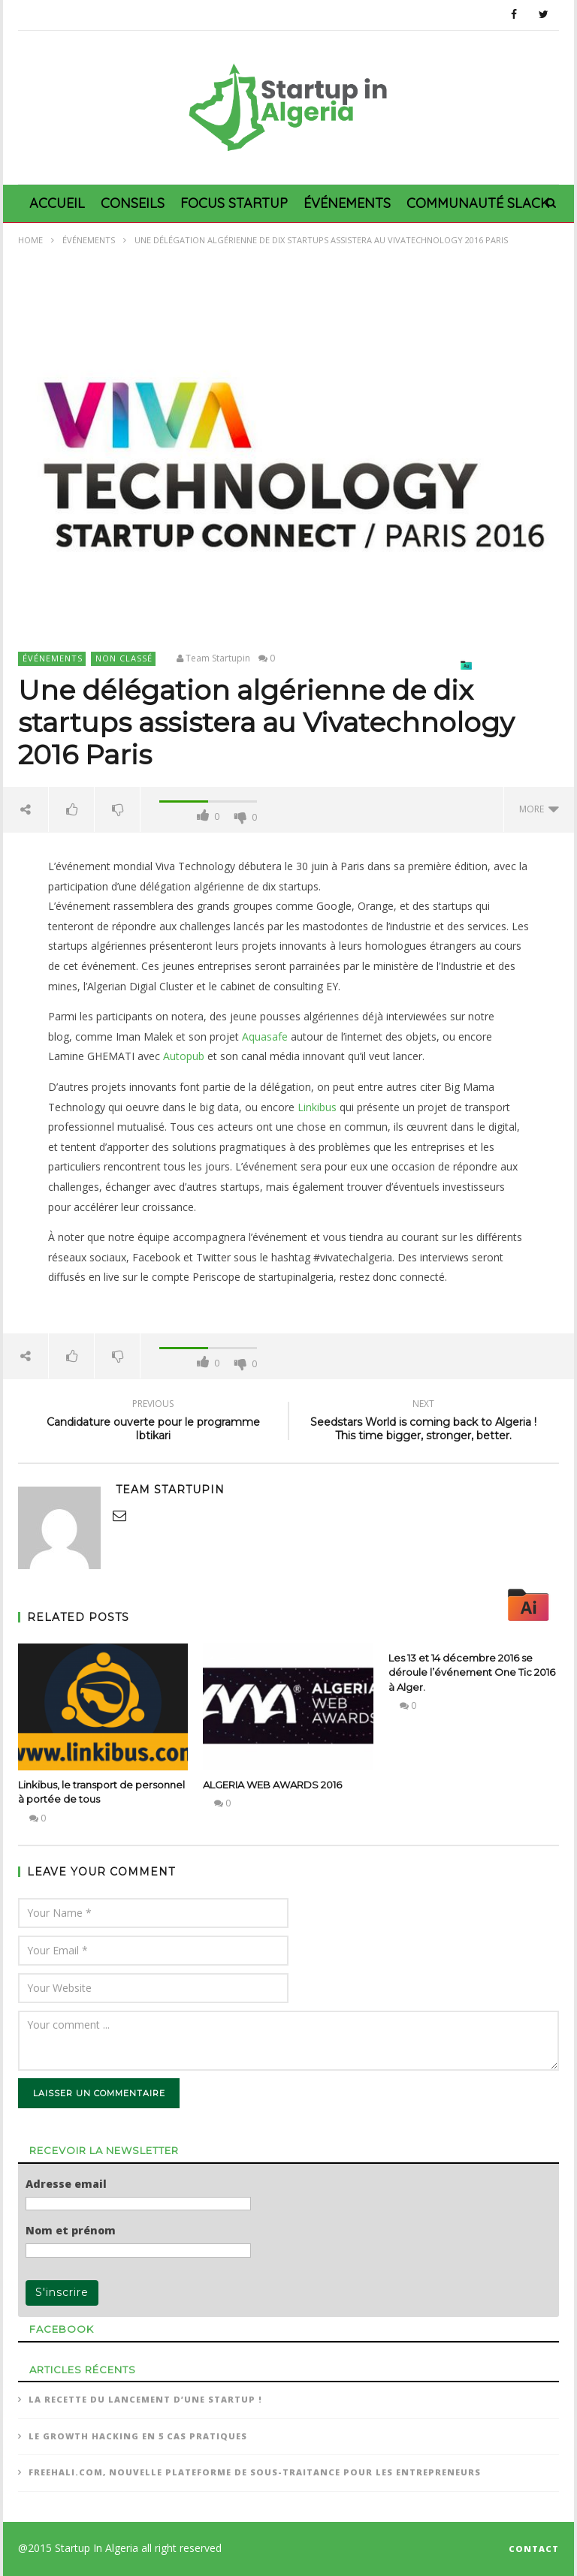  Describe the element at coordinates (466, 665) in the screenshot. I see `open Adobe Audition project files folder` at that location.